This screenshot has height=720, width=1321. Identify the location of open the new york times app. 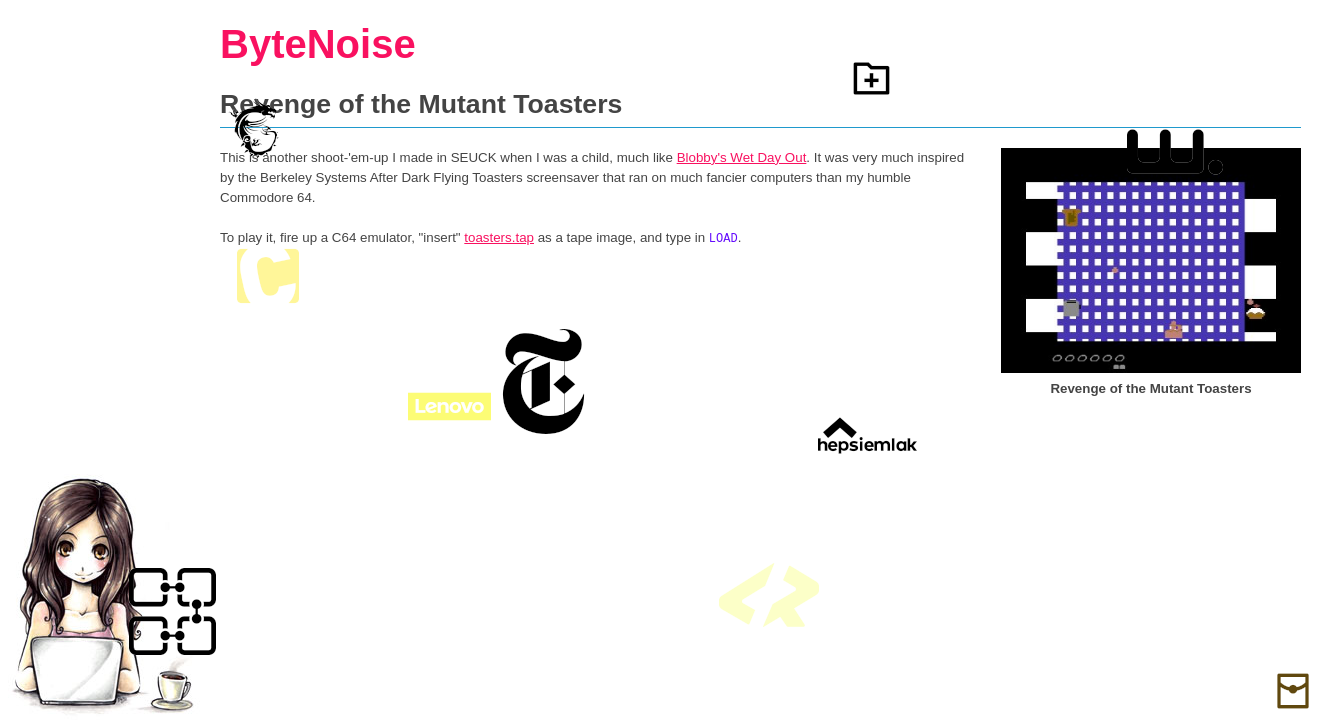
(543, 381).